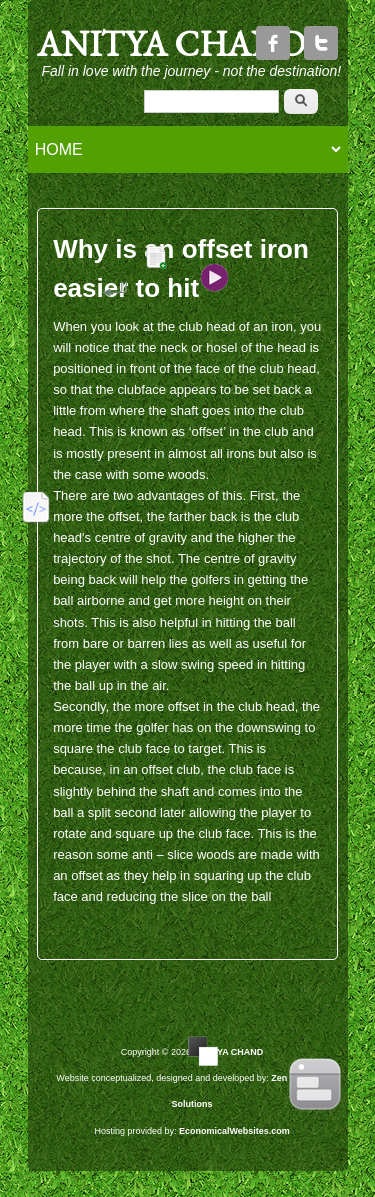 This screenshot has width=375, height=1197. What do you see at coordinates (156, 257) in the screenshot?
I see `create a new text document` at bounding box center [156, 257].